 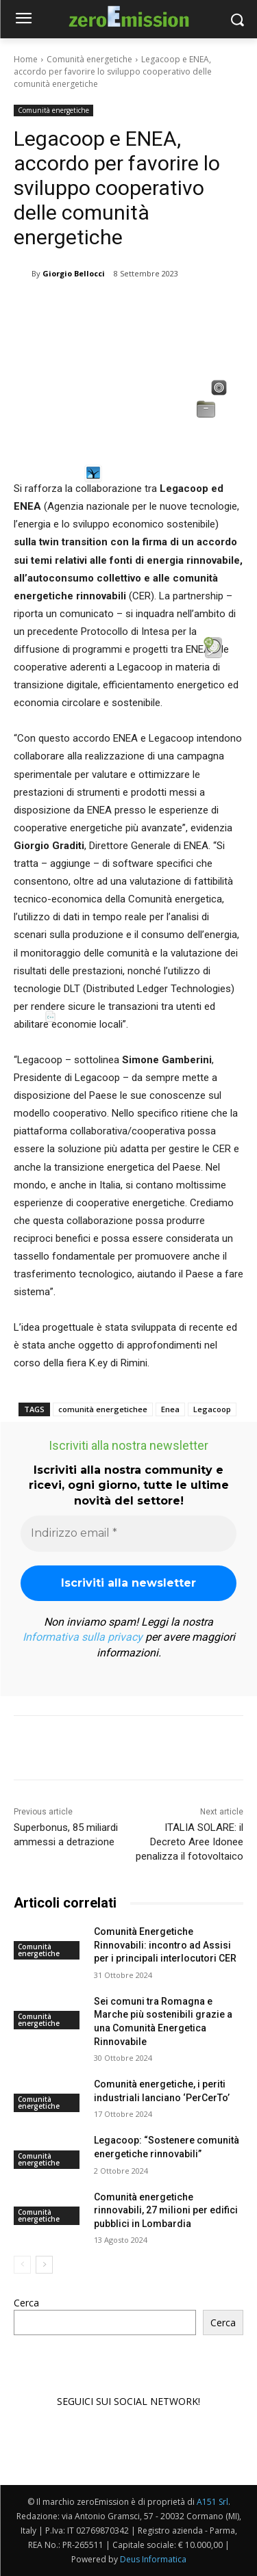 What do you see at coordinates (50, 1016) in the screenshot?
I see `a C++ source code file` at bounding box center [50, 1016].